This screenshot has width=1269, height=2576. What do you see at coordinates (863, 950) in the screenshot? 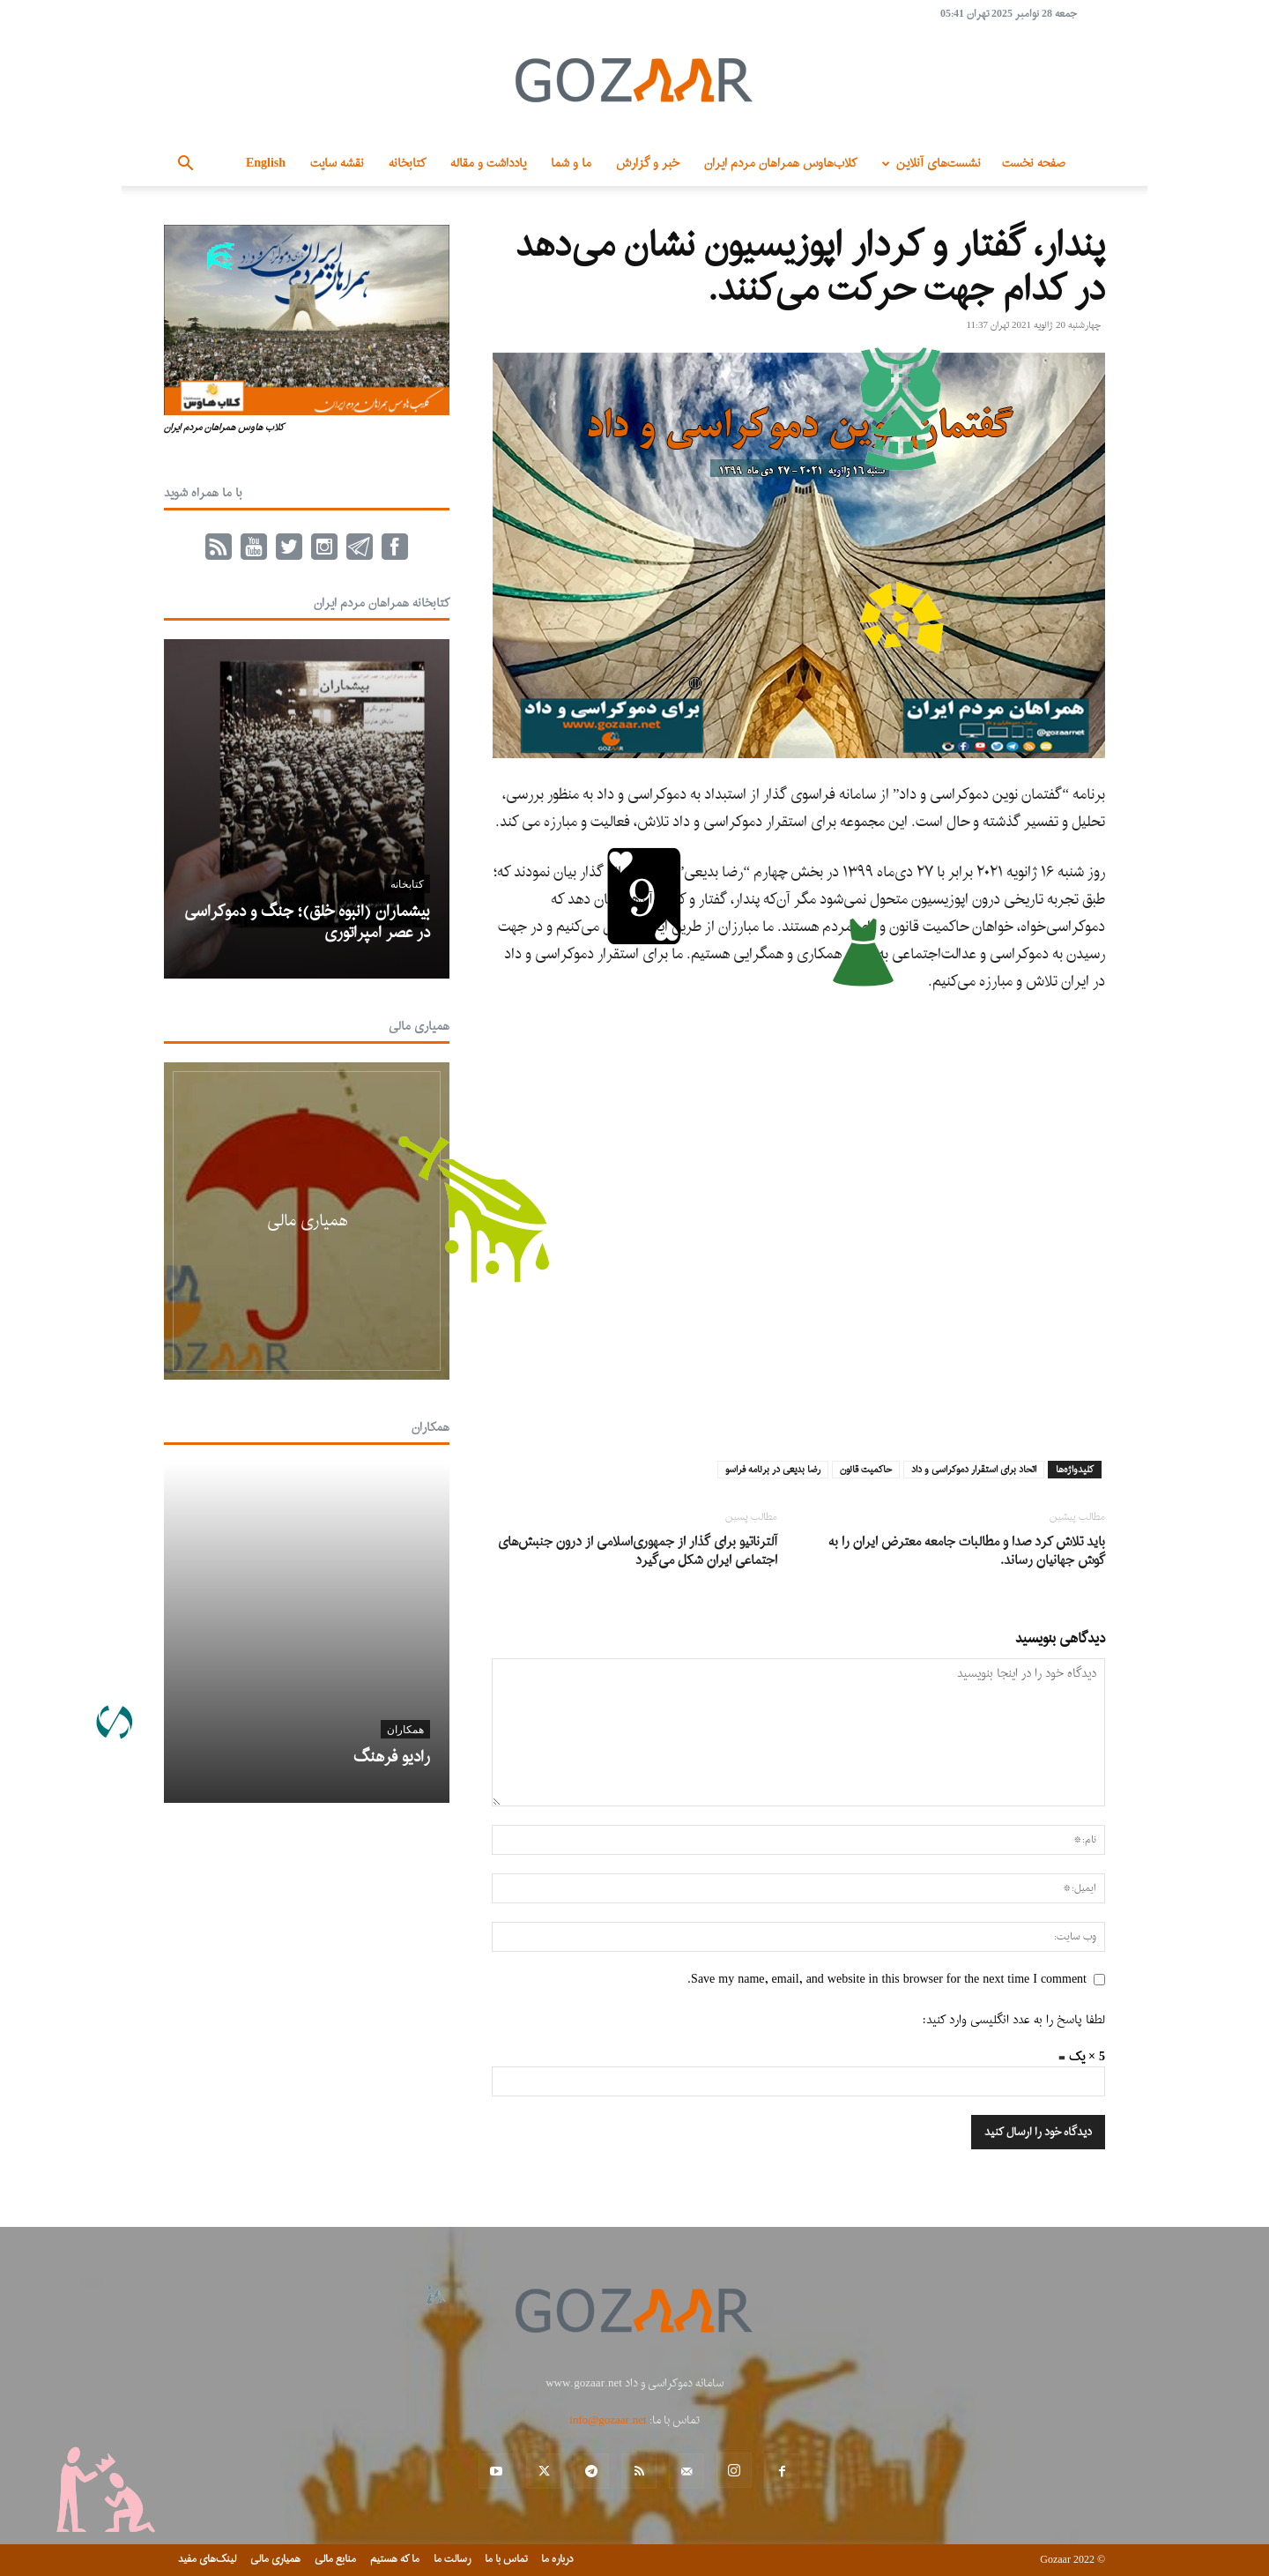
I see `browse dresses or women's clothing` at bounding box center [863, 950].